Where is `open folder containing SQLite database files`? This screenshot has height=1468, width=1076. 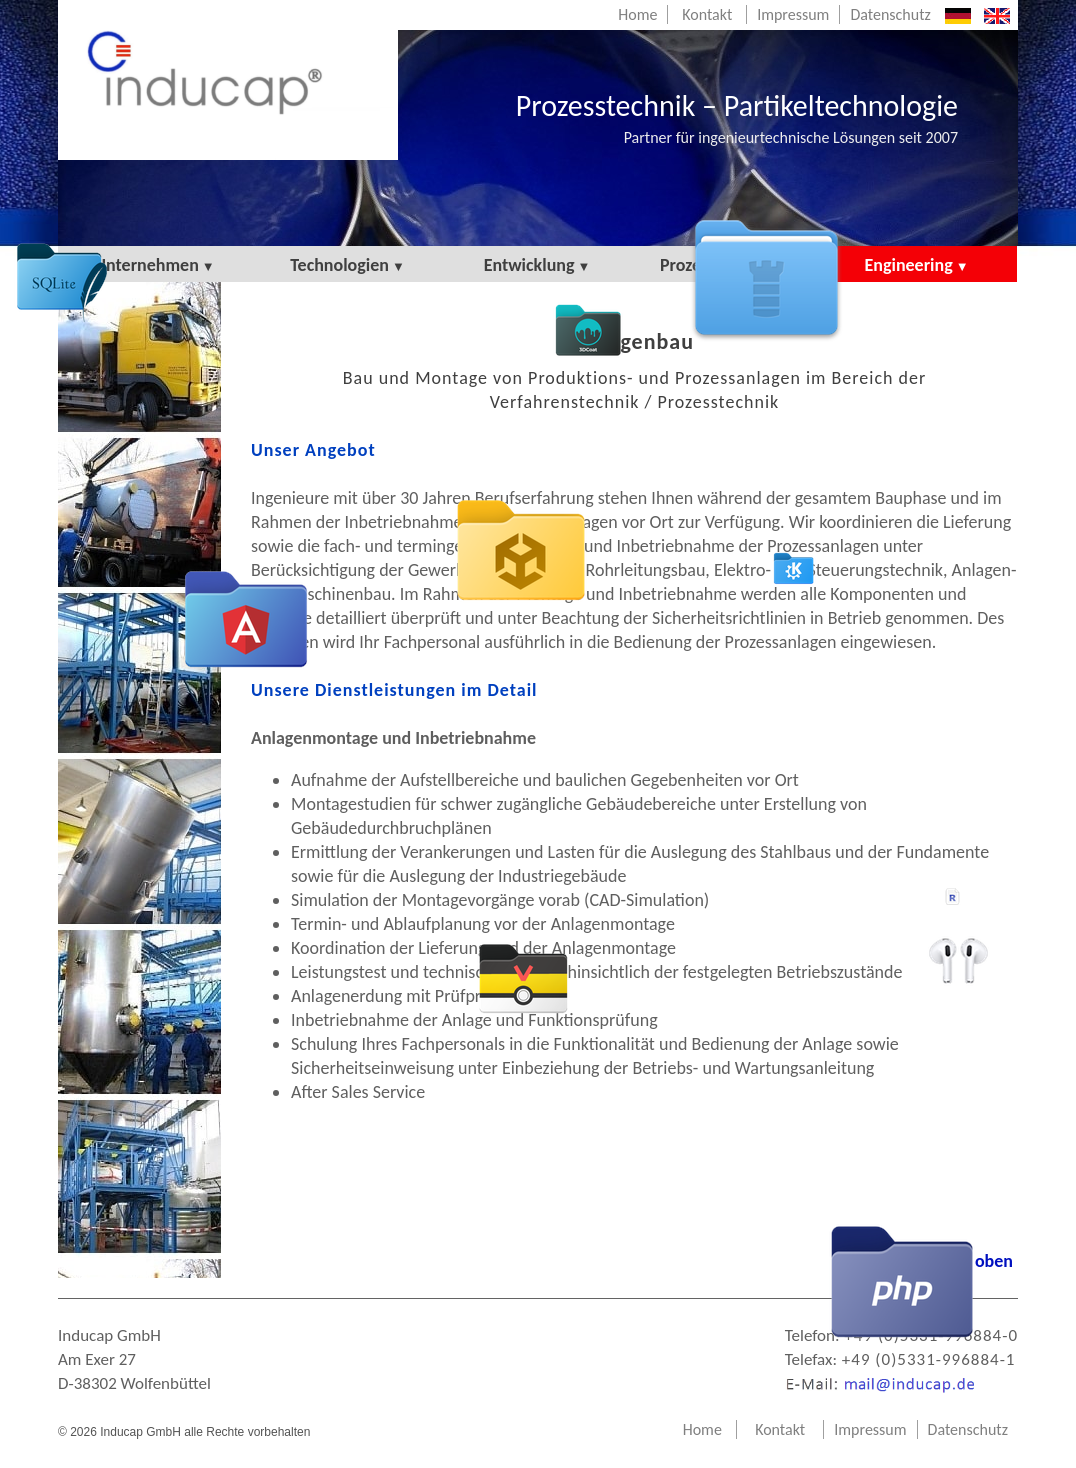 open folder containing SQLite database files is located at coordinates (59, 279).